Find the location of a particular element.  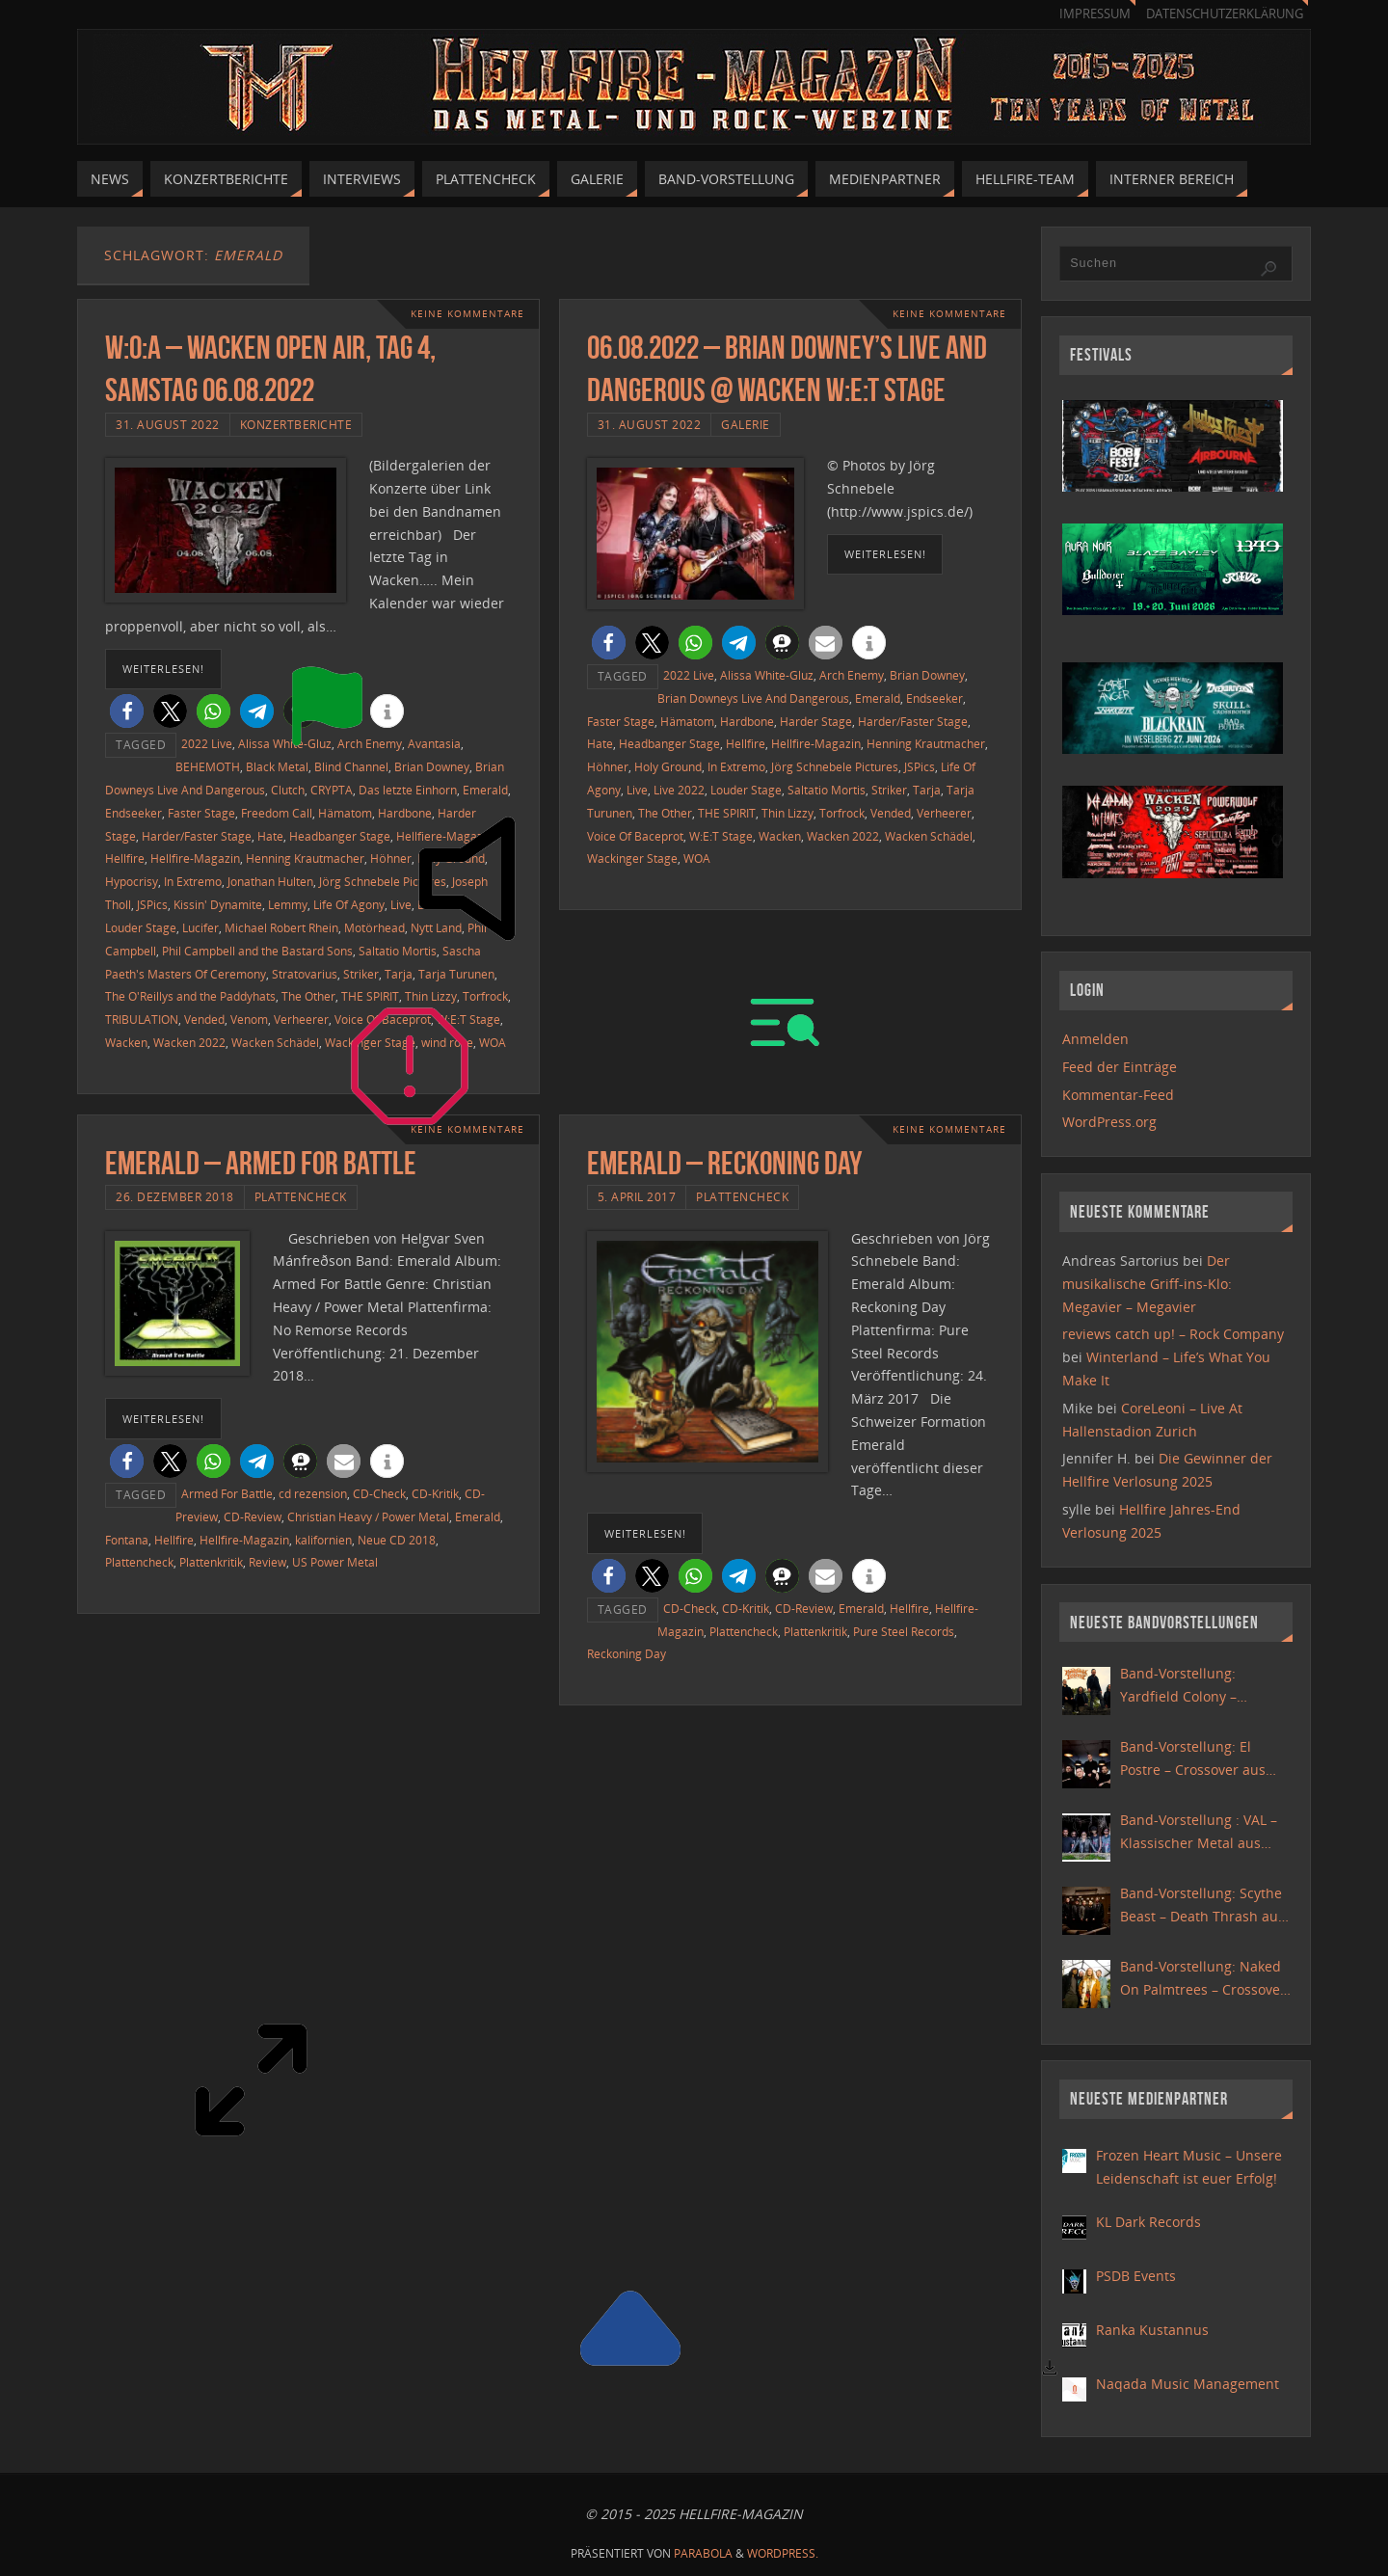

mute or unmute audio is located at coordinates (473, 878).